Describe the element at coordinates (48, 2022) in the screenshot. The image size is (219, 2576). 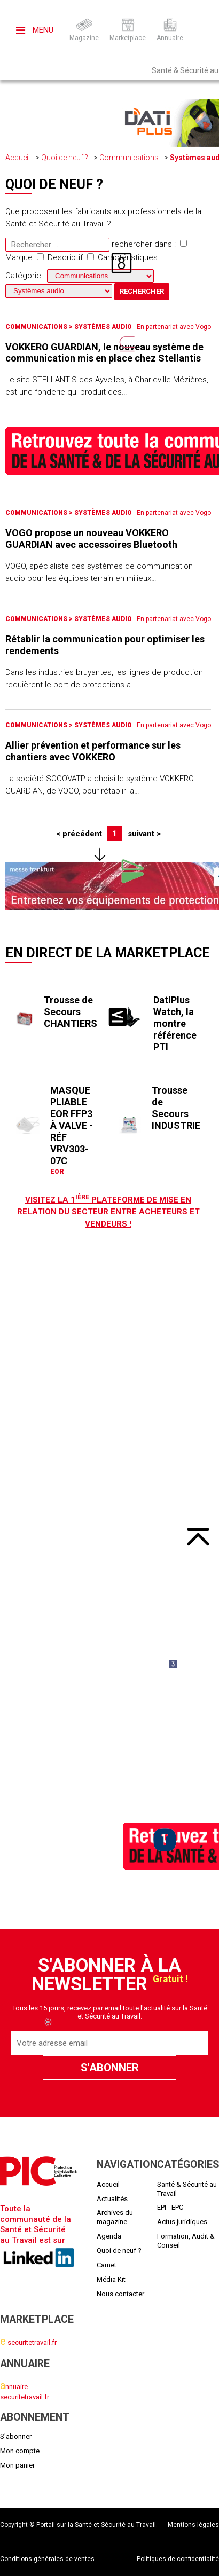
I see `toggle cooling or air conditioning mode` at that location.